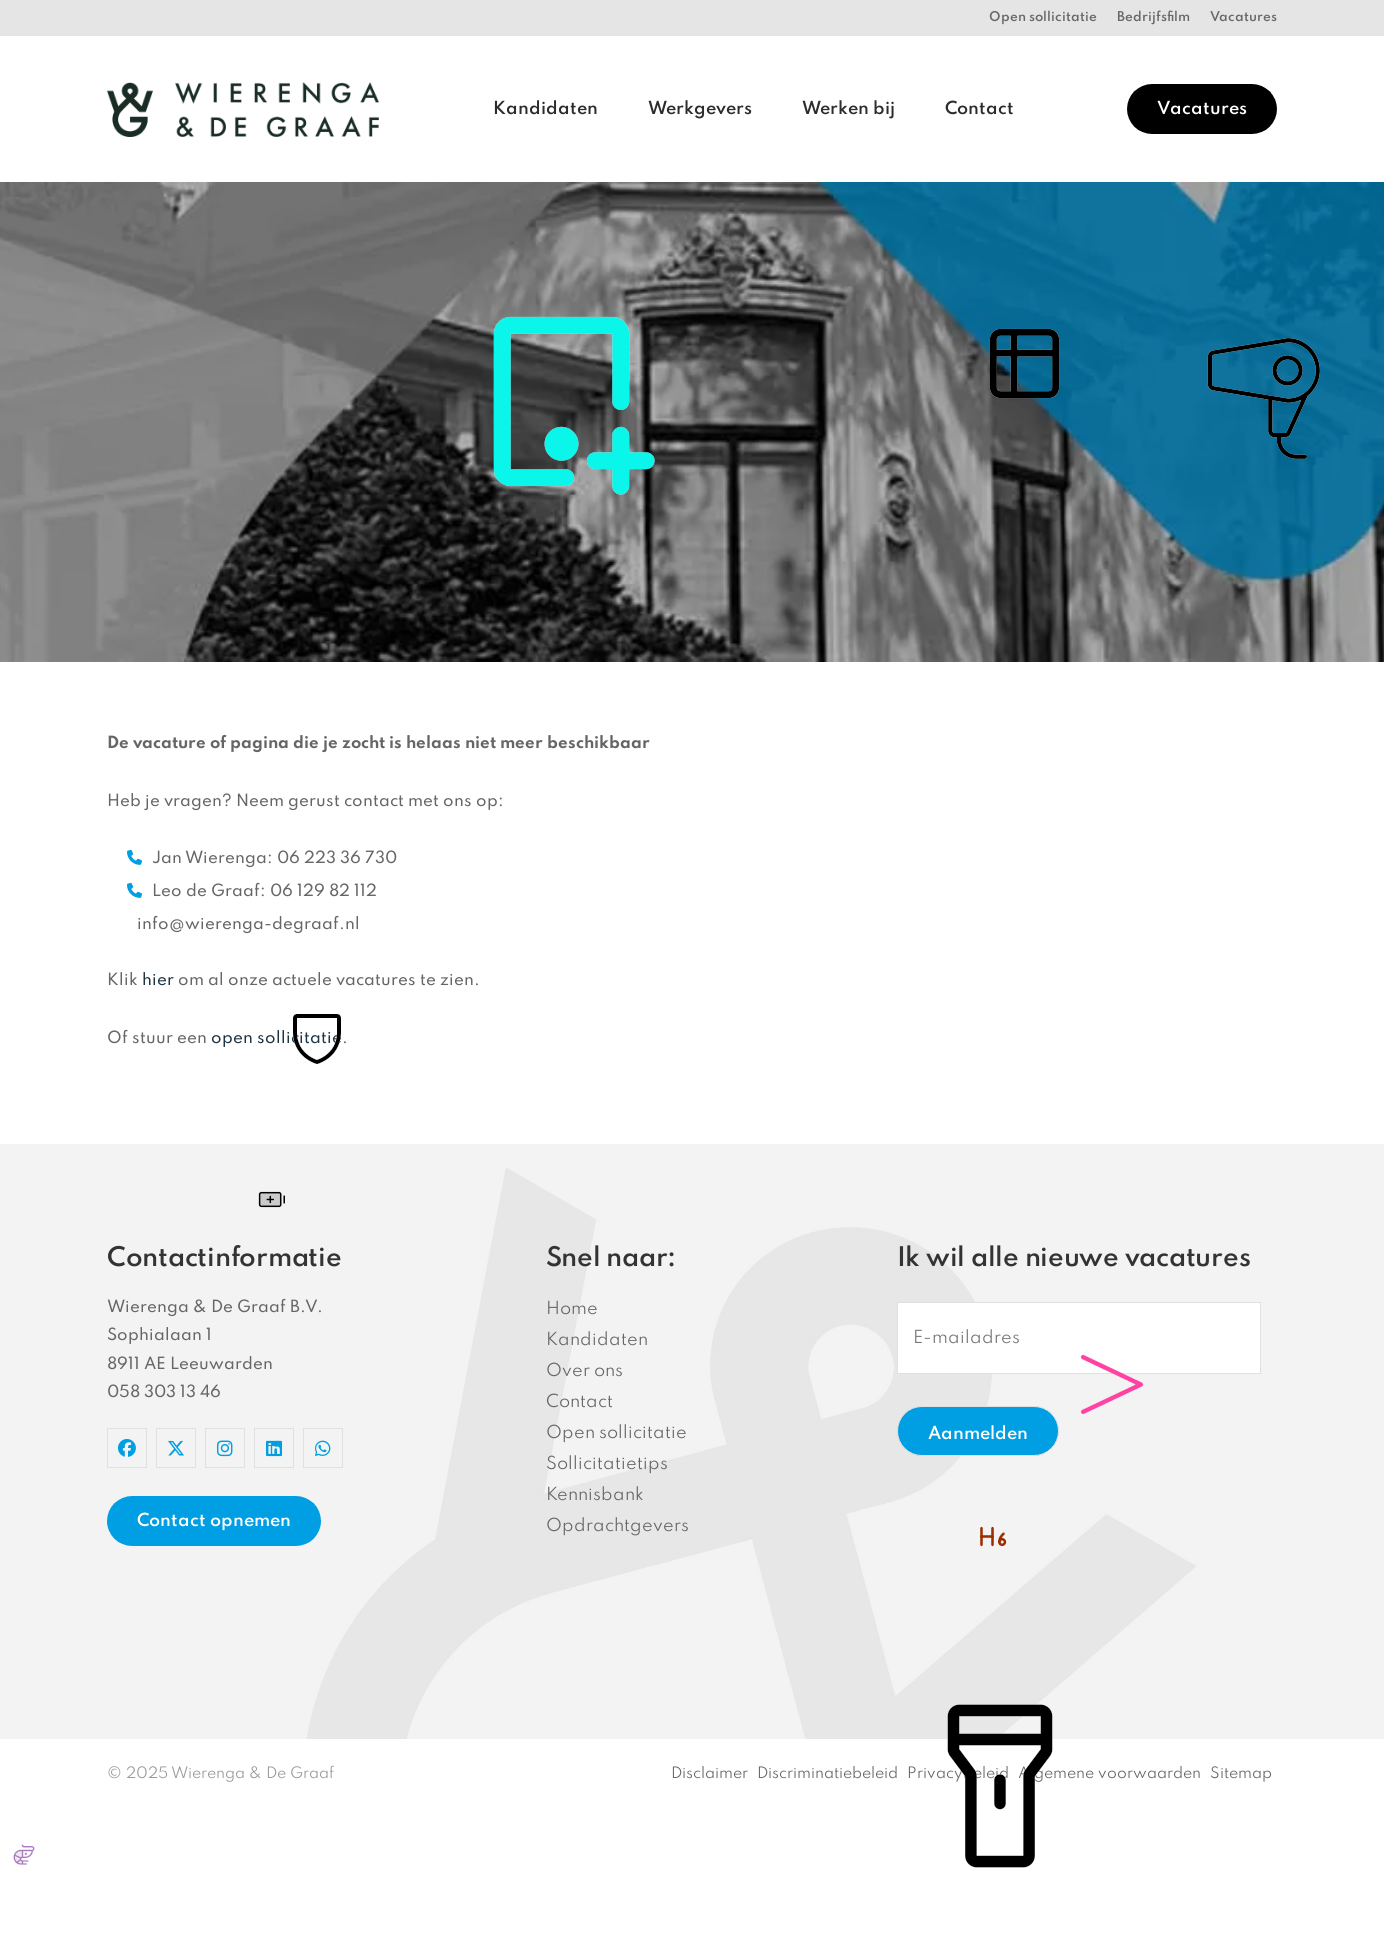  What do you see at coordinates (992, 1536) in the screenshot?
I see `format text as heading level 6` at bounding box center [992, 1536].